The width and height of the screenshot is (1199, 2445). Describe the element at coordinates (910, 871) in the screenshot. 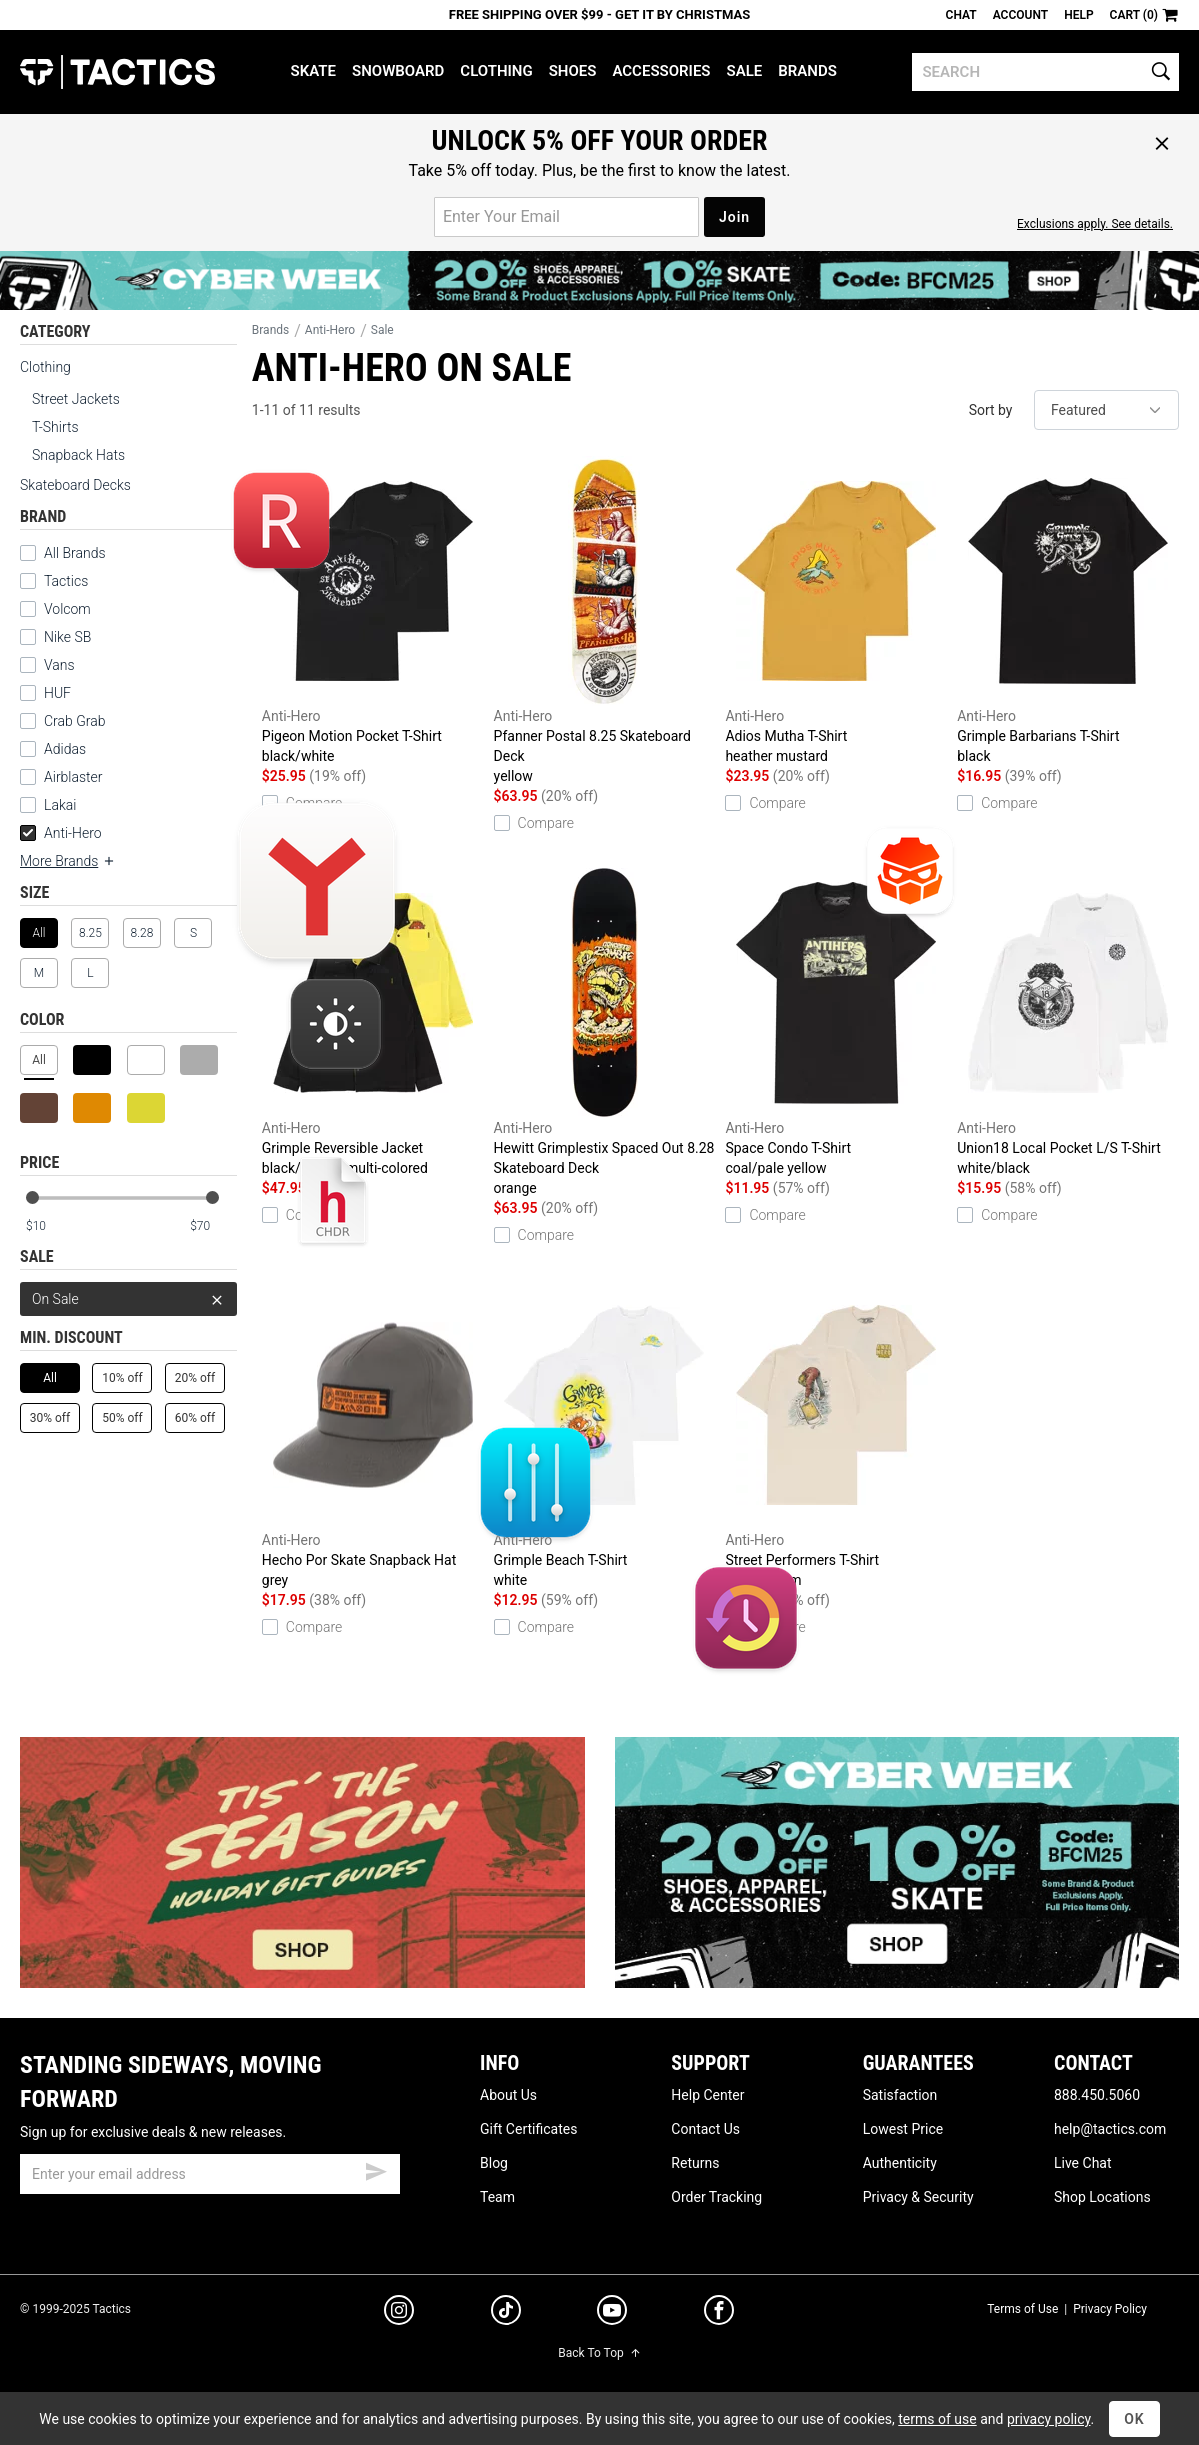

I see `open the Redot game engine application` at that location.